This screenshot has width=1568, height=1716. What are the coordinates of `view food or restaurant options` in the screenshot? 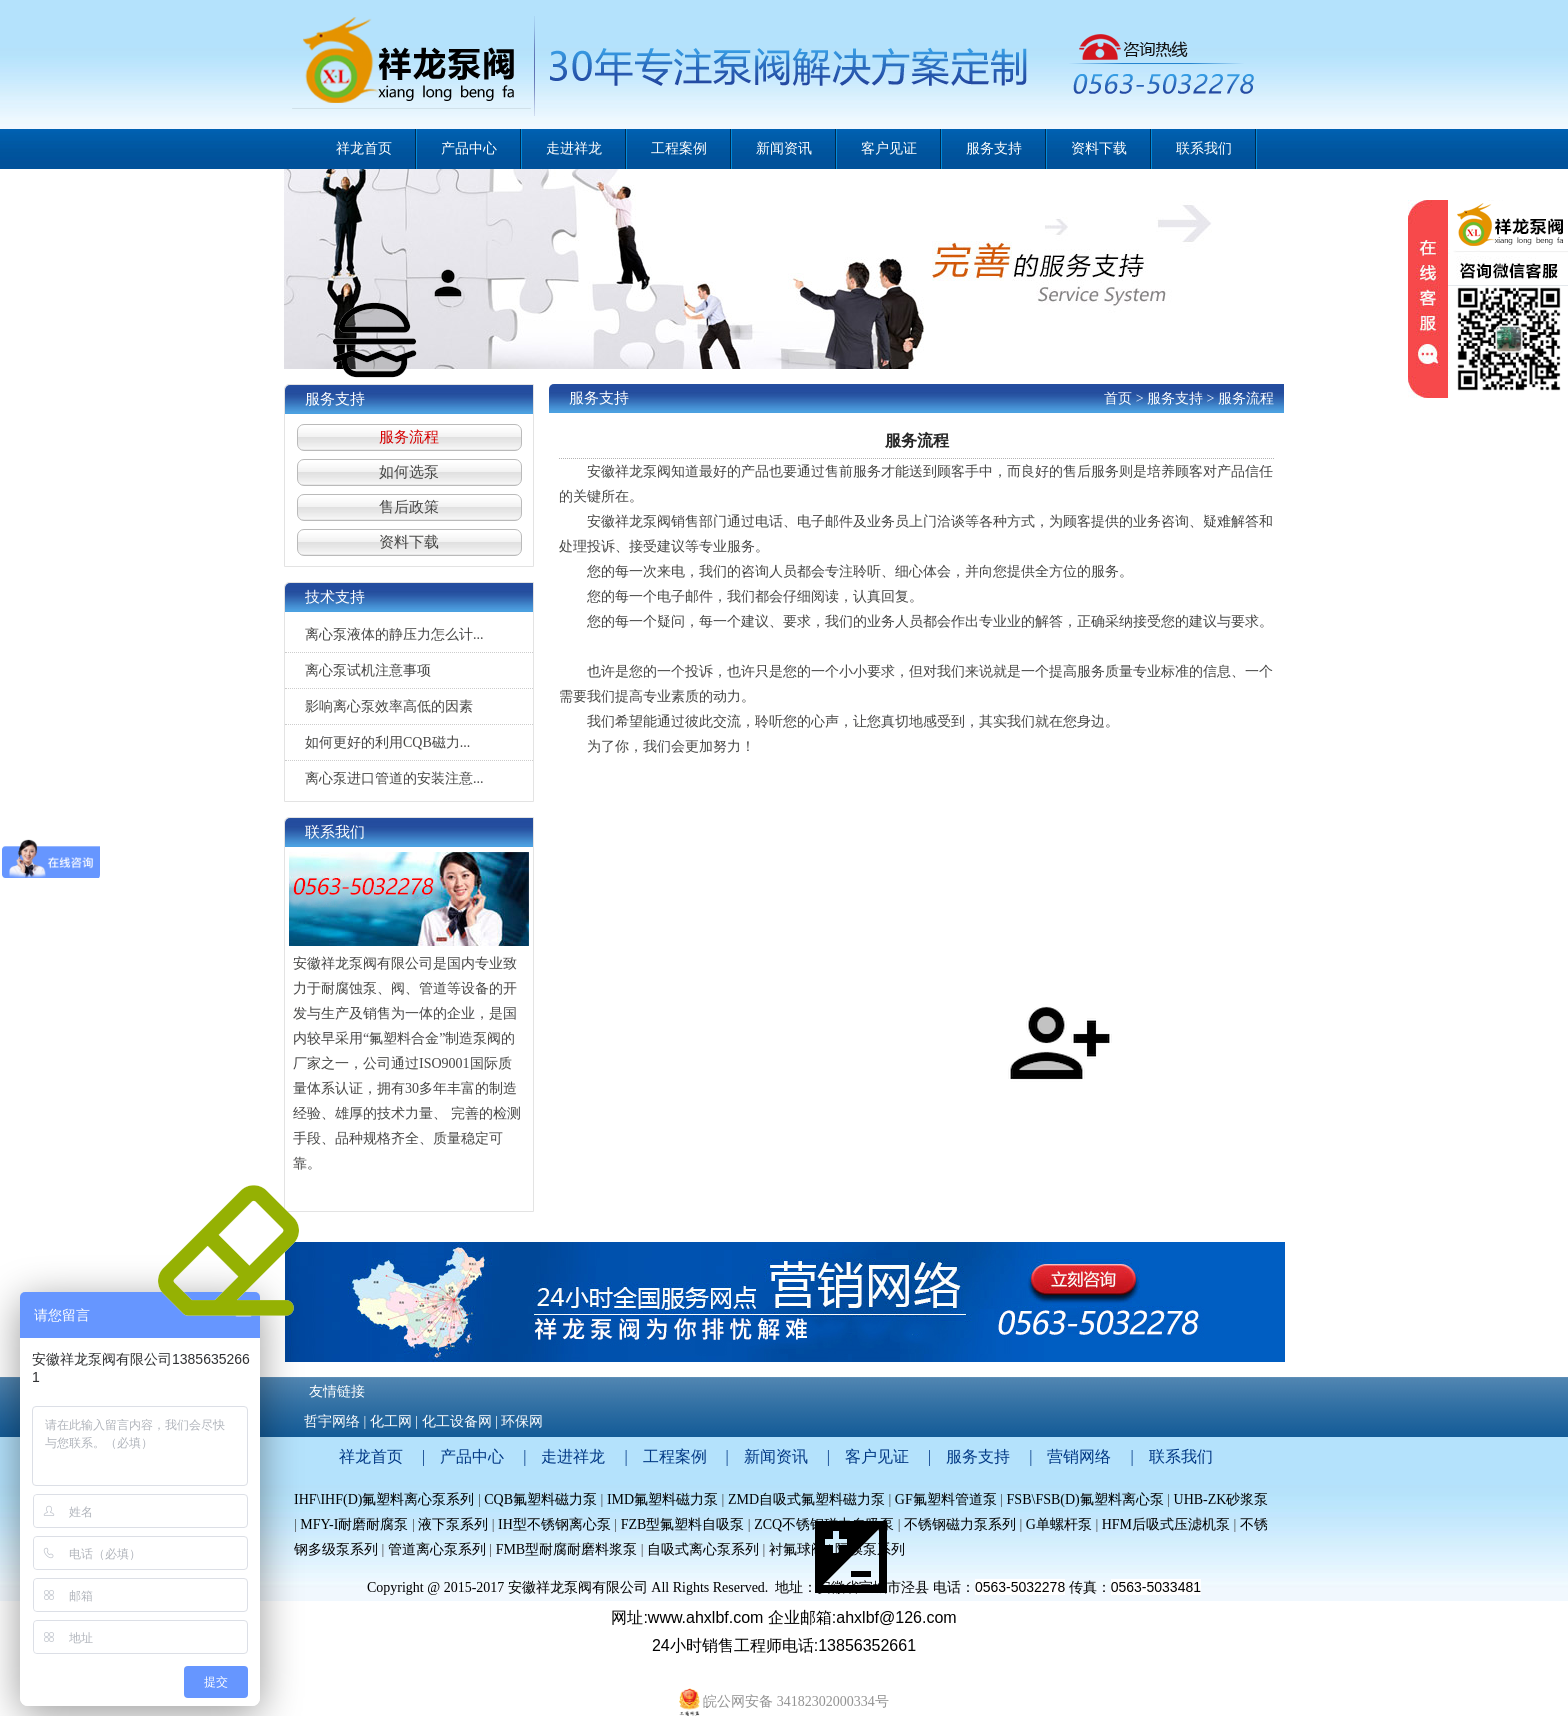 It's located at (374, 341).